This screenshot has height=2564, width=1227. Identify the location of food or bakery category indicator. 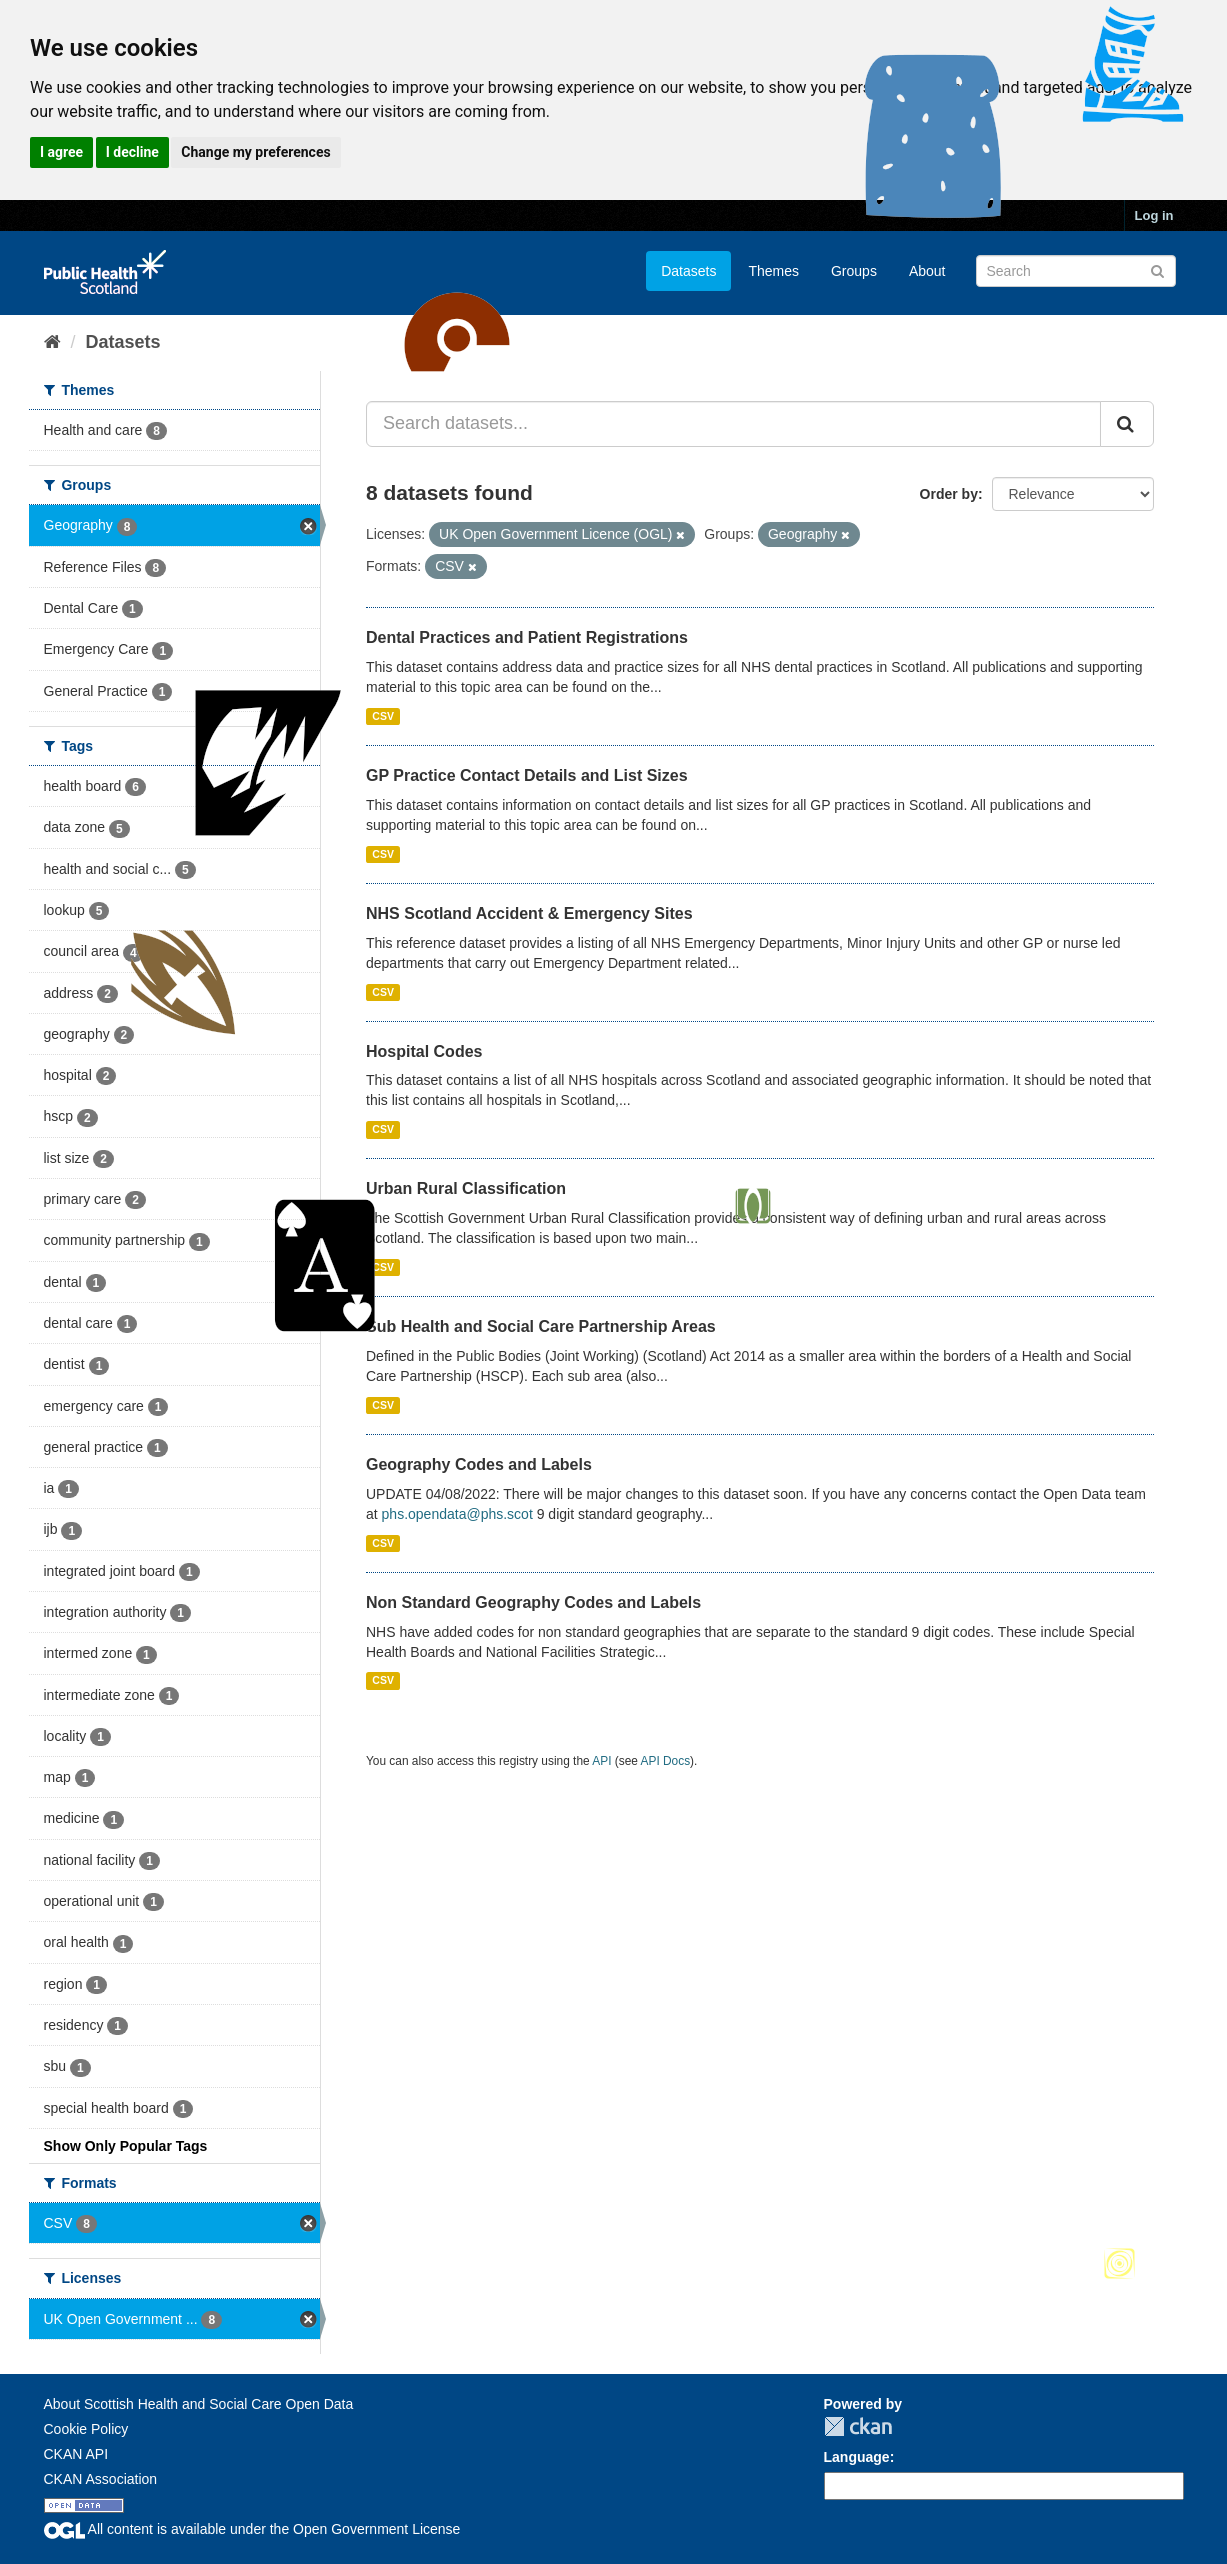
(933, 134).